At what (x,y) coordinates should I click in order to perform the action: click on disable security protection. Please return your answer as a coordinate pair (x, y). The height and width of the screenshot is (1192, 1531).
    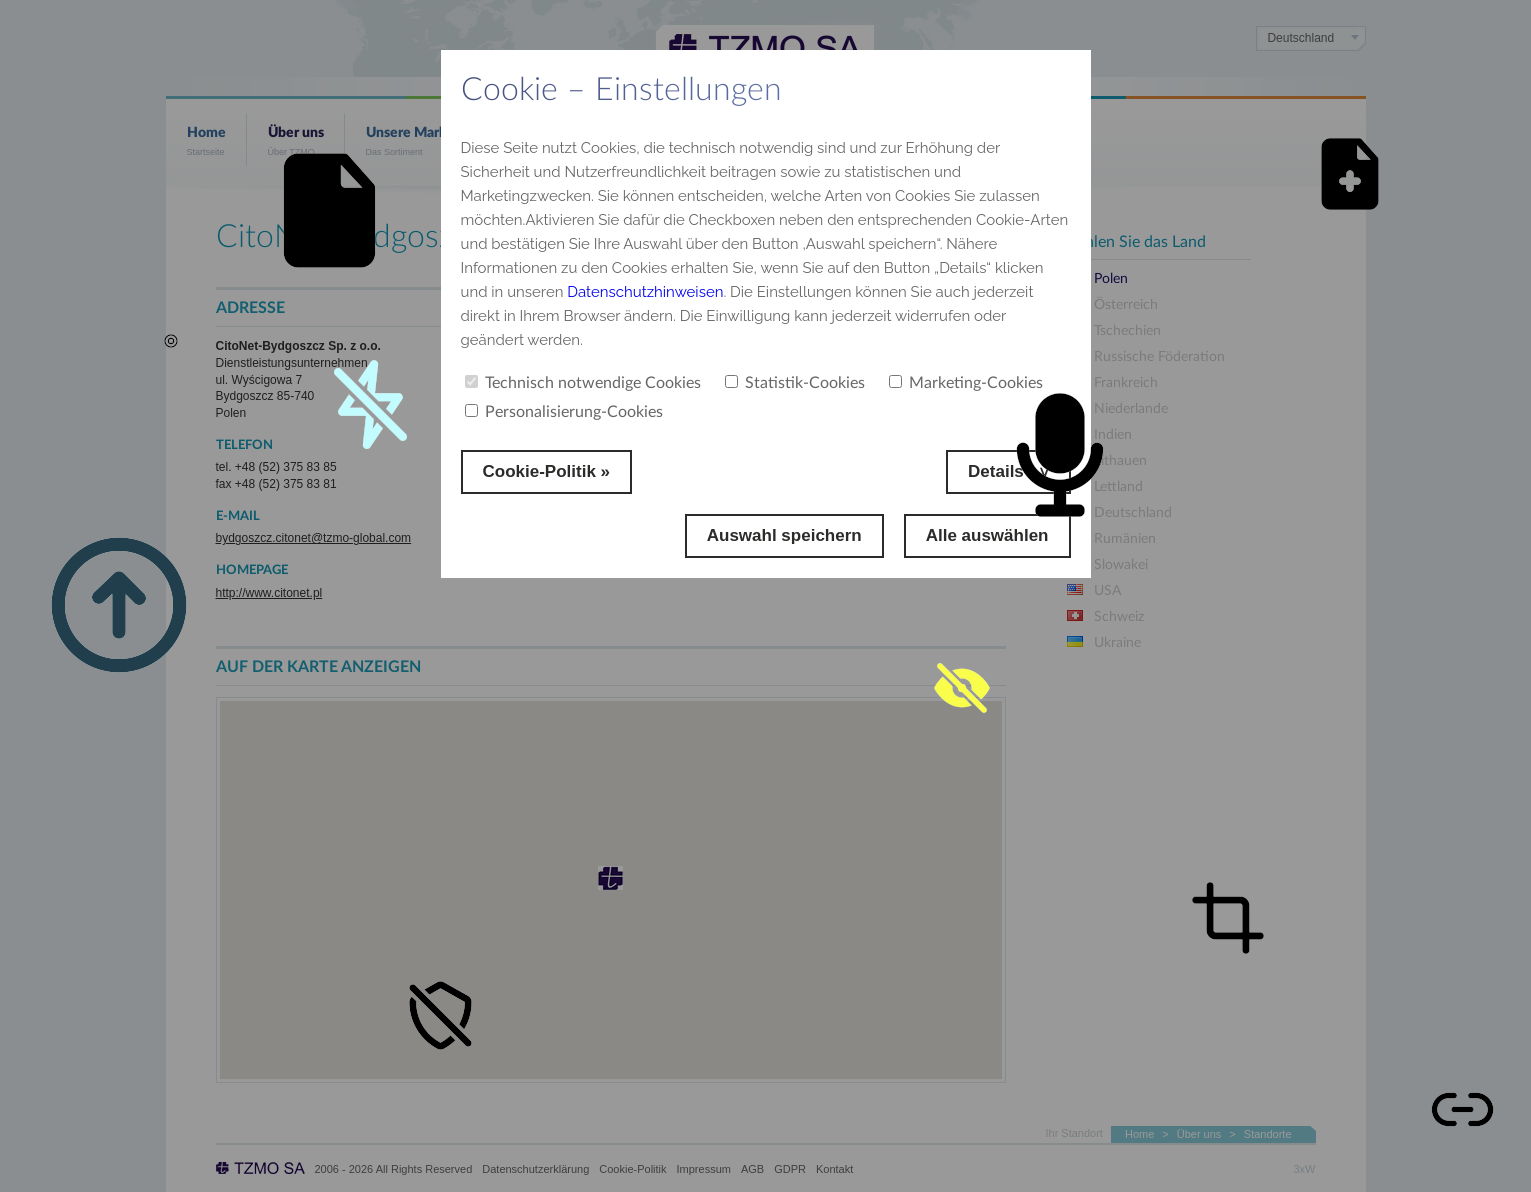
    Looking at the image, I should click on (440, 1015).